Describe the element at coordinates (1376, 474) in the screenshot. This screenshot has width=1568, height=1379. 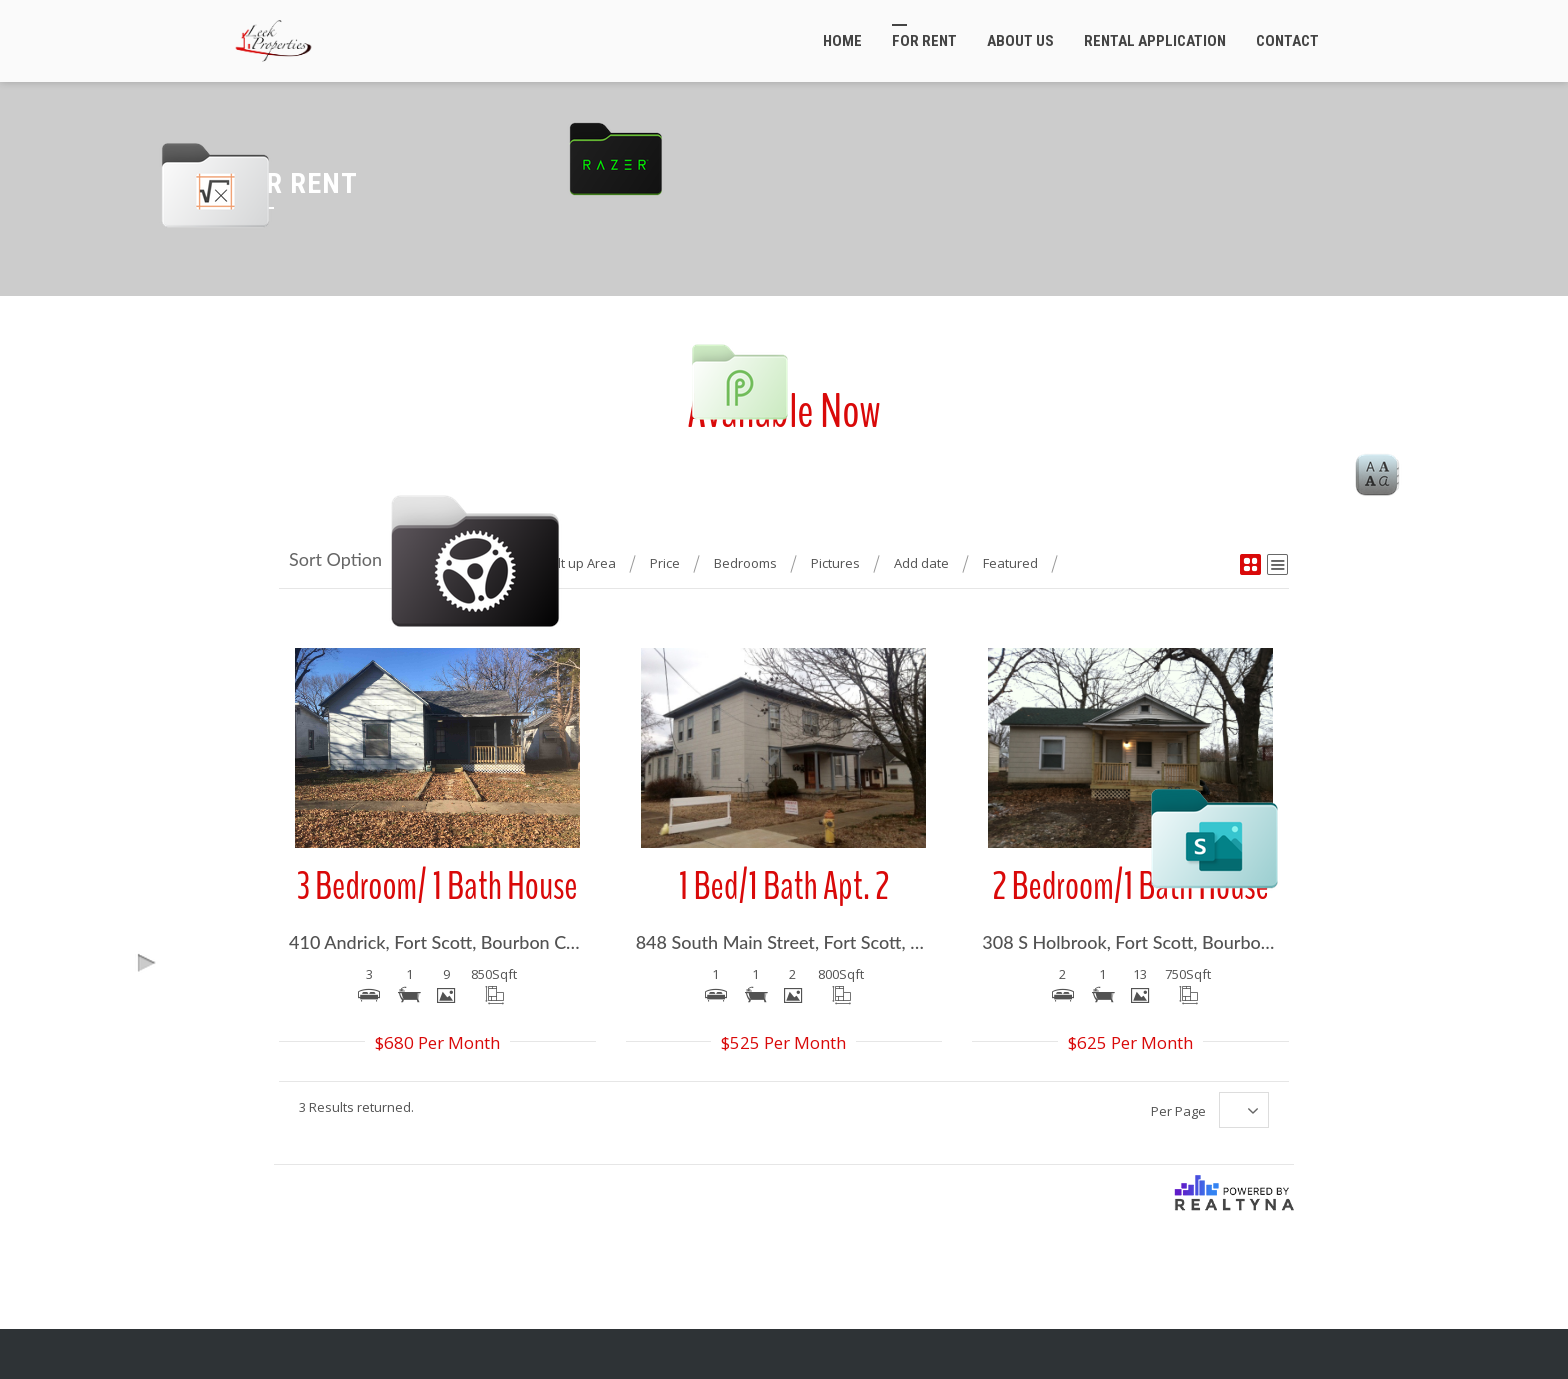
I see `open font book to manage installed fonts` at that location.